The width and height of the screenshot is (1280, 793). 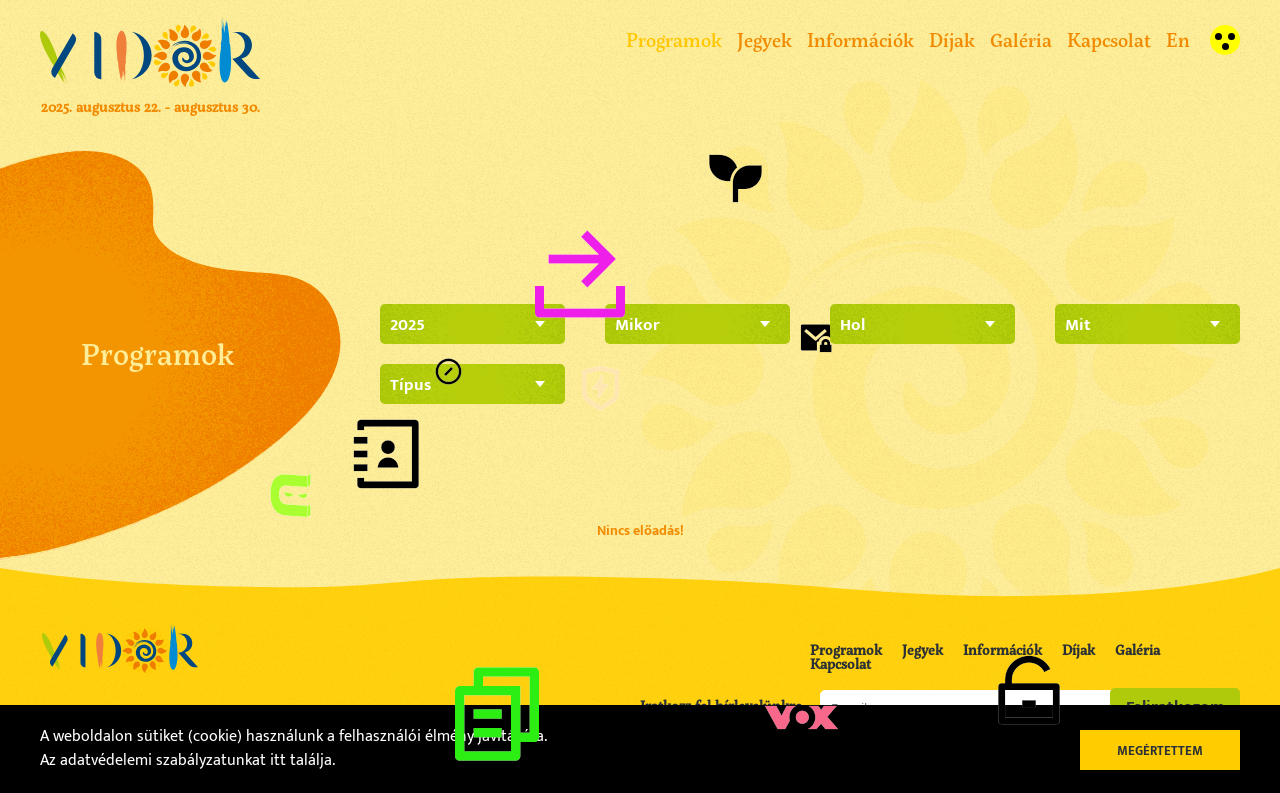 I want to click on share content to another app or person, so click(x=580, y=277).